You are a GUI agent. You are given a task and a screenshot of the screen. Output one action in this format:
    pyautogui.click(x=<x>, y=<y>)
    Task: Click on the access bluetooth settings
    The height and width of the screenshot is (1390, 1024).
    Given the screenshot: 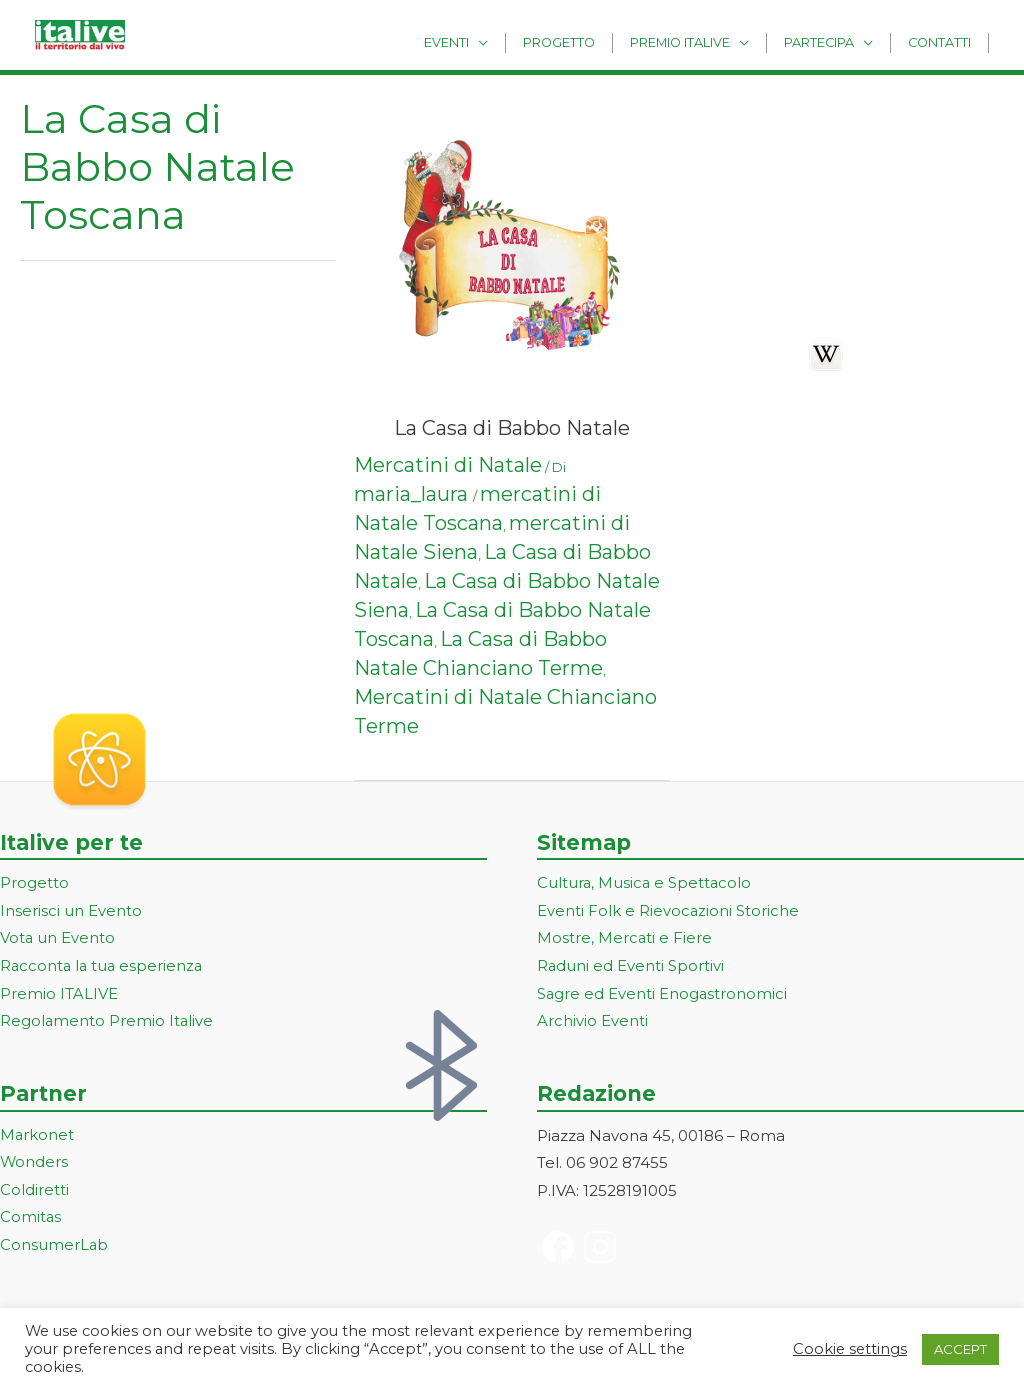 What is the action you would take?
    pyautogui.click(x=441, y=1065)
    